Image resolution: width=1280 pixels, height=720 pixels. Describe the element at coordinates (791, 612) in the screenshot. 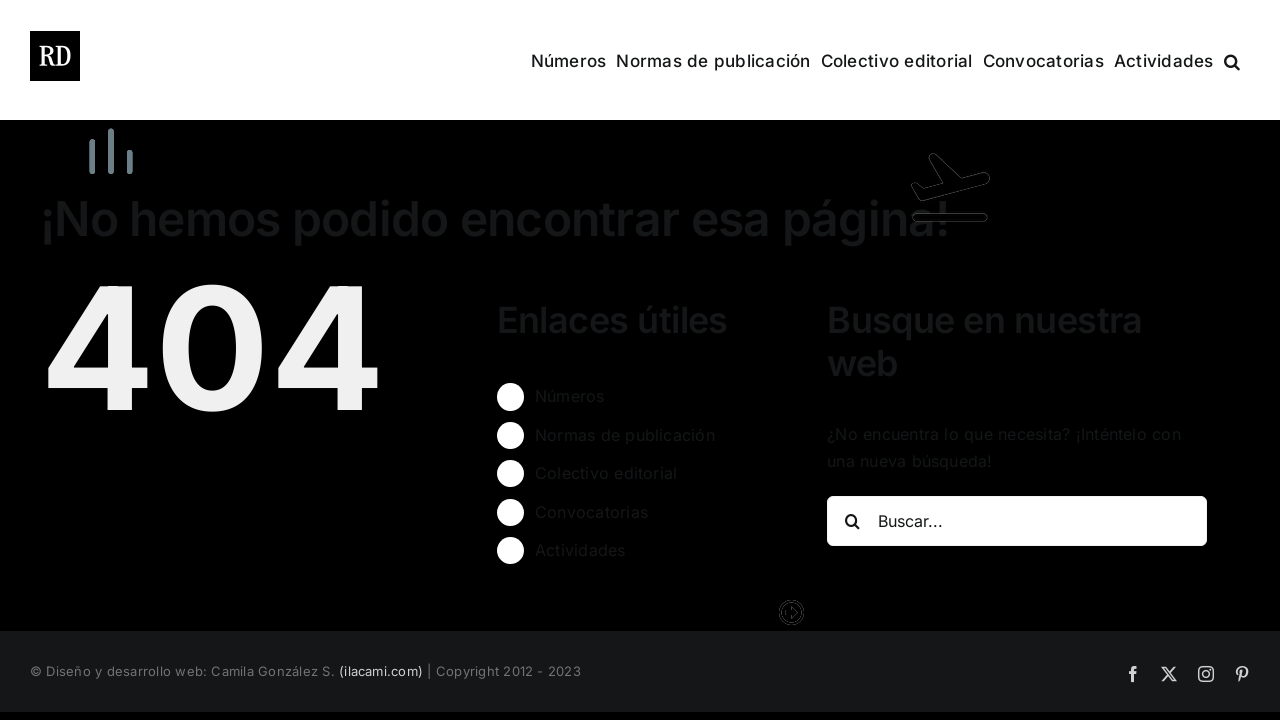

I see `navigate to the next item or screen` at that location.